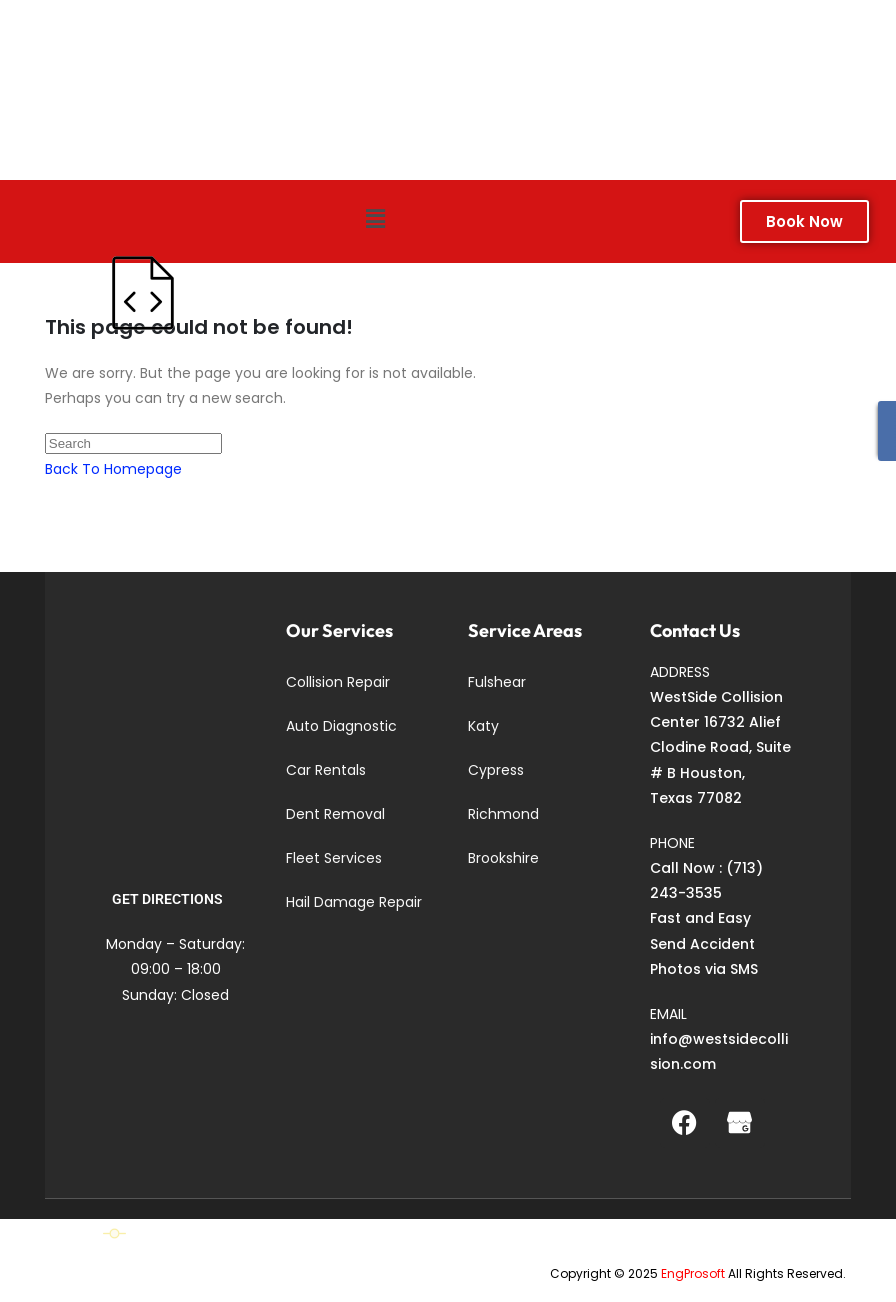 The image size is (896, 1302). What do you see at coordinates (143, 293) in the screenshot?
I see `view source code file` at bounding box center [143, 293].